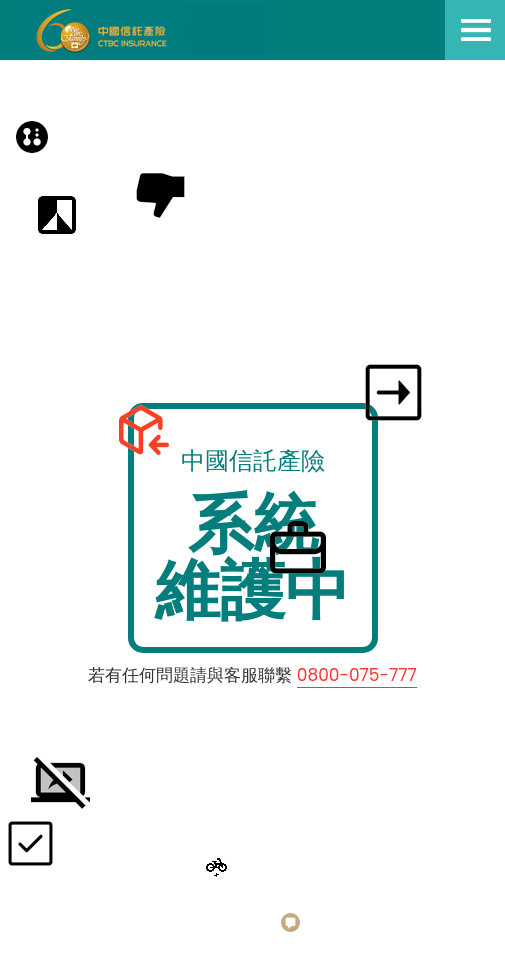  What do you see at coordinates (60, 782) in the screenshot?
I see `stop sharing your screen` at bounding box center [60, 782].